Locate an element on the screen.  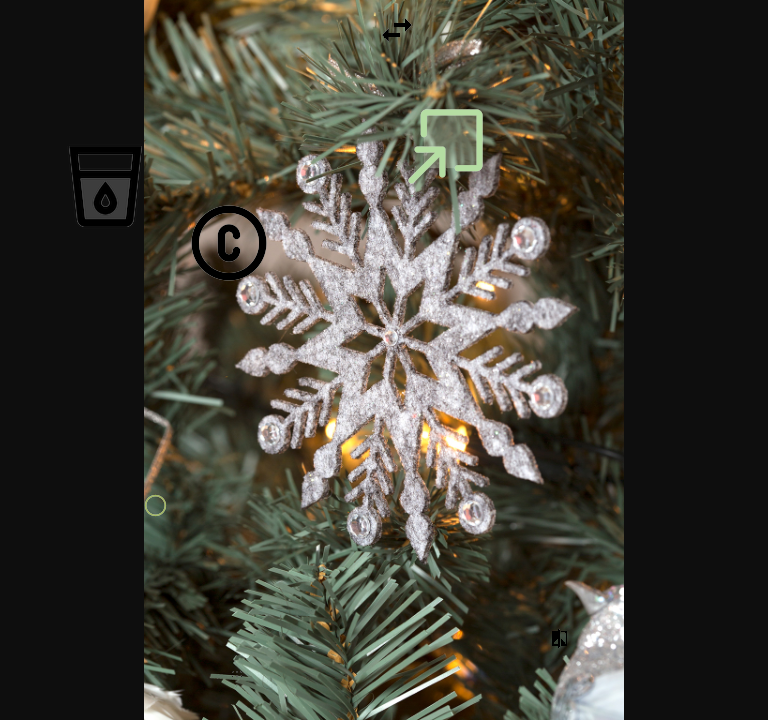
import or bring content into a container is located at coordinates (445, 146).